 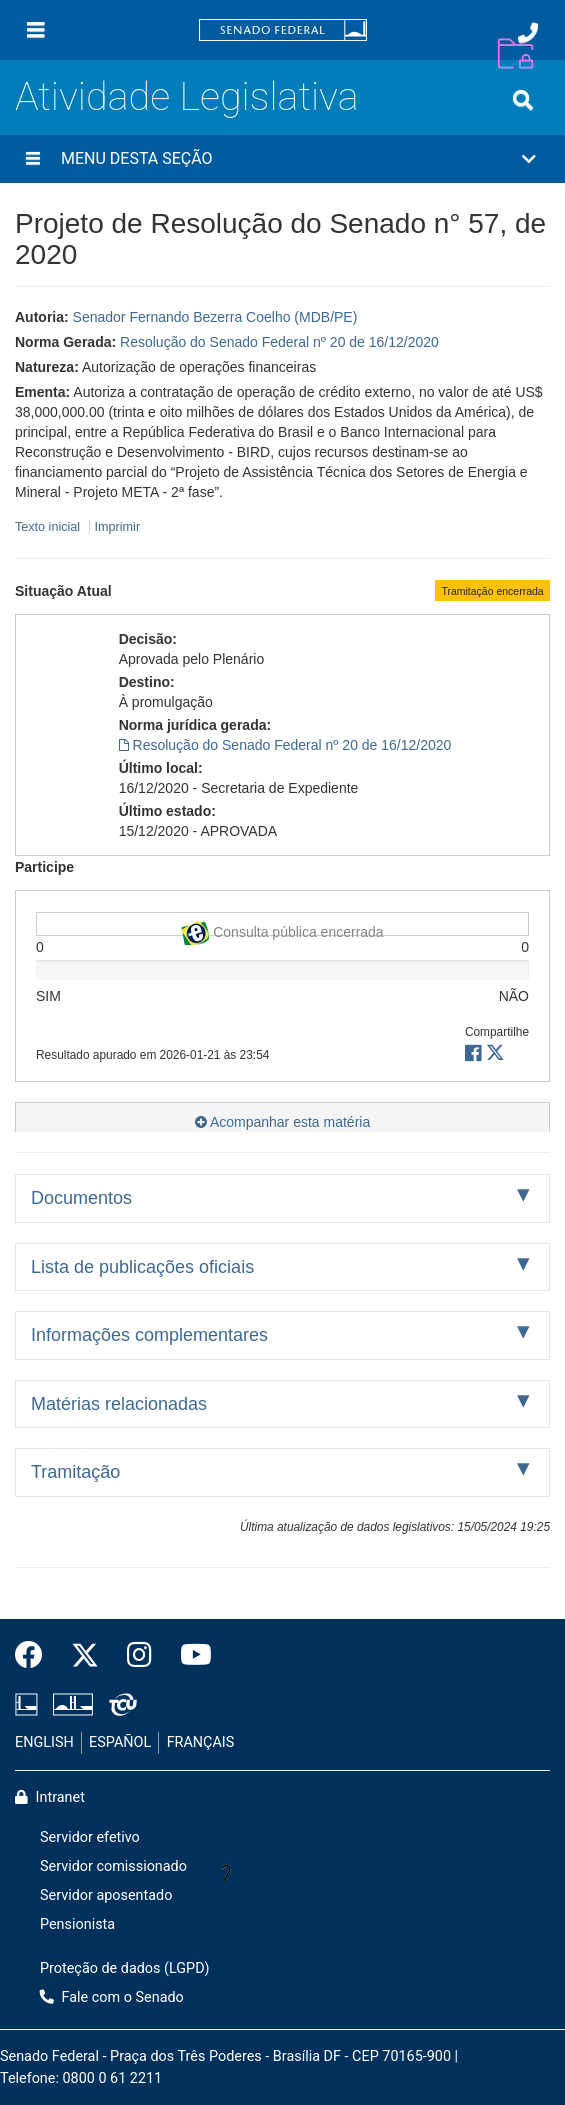 I want to click on accessibility support or mobility assistance, so click(x=226, y=1873).